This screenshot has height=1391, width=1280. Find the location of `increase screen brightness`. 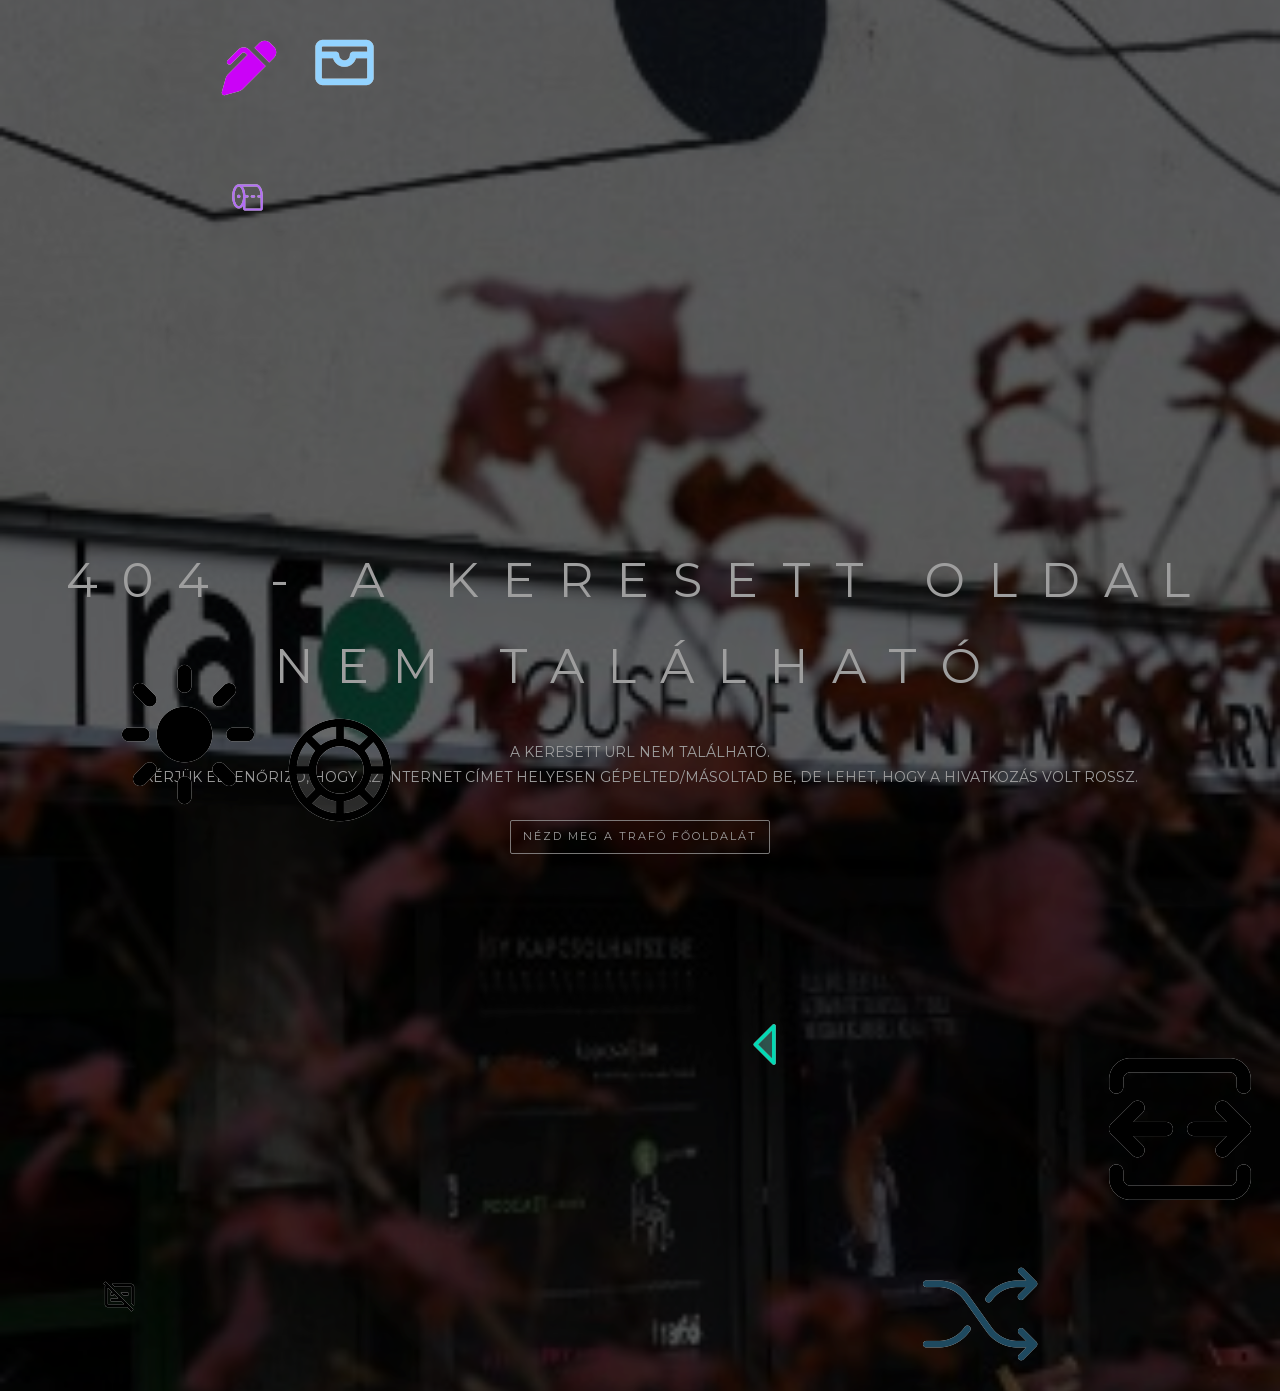

increase screen brightness is located at coordinates (184, 734).